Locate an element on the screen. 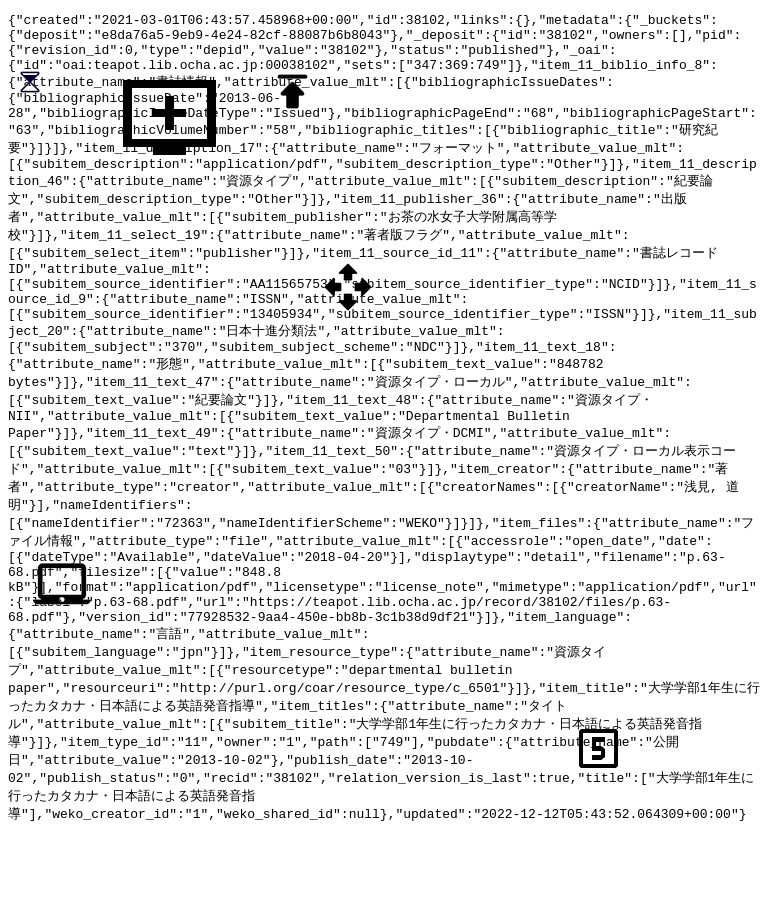 The width and height of the screenshot is (768, 920). indicates step 5 in a multi-step process is located at coordinates (598, 748).